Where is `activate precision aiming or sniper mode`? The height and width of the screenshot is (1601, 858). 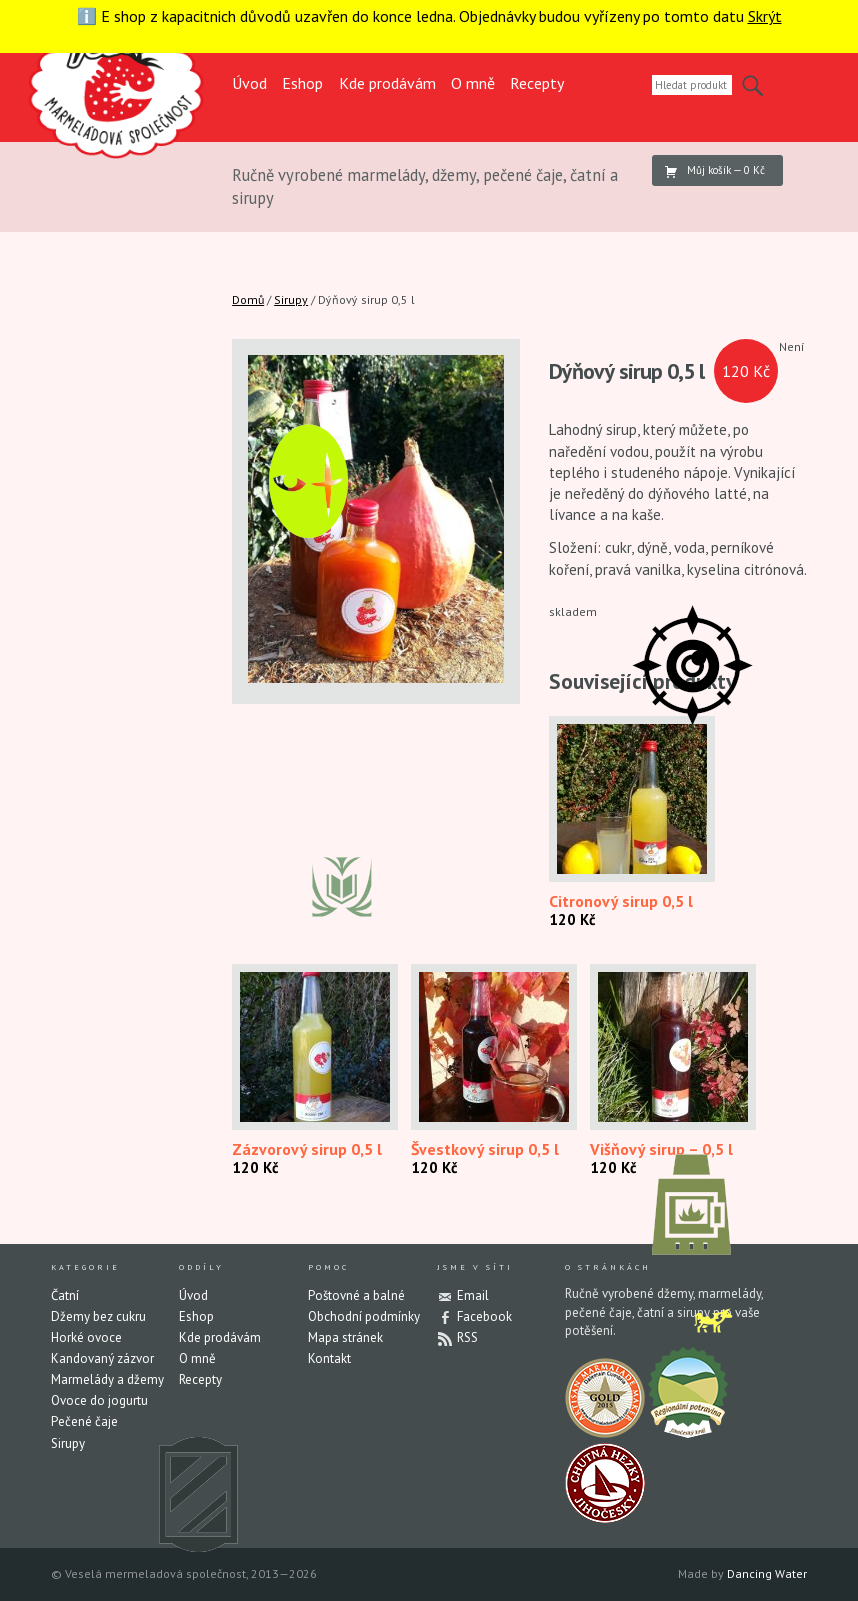 activate precision aiming or sniper mode is located at coordinates (691, 666).